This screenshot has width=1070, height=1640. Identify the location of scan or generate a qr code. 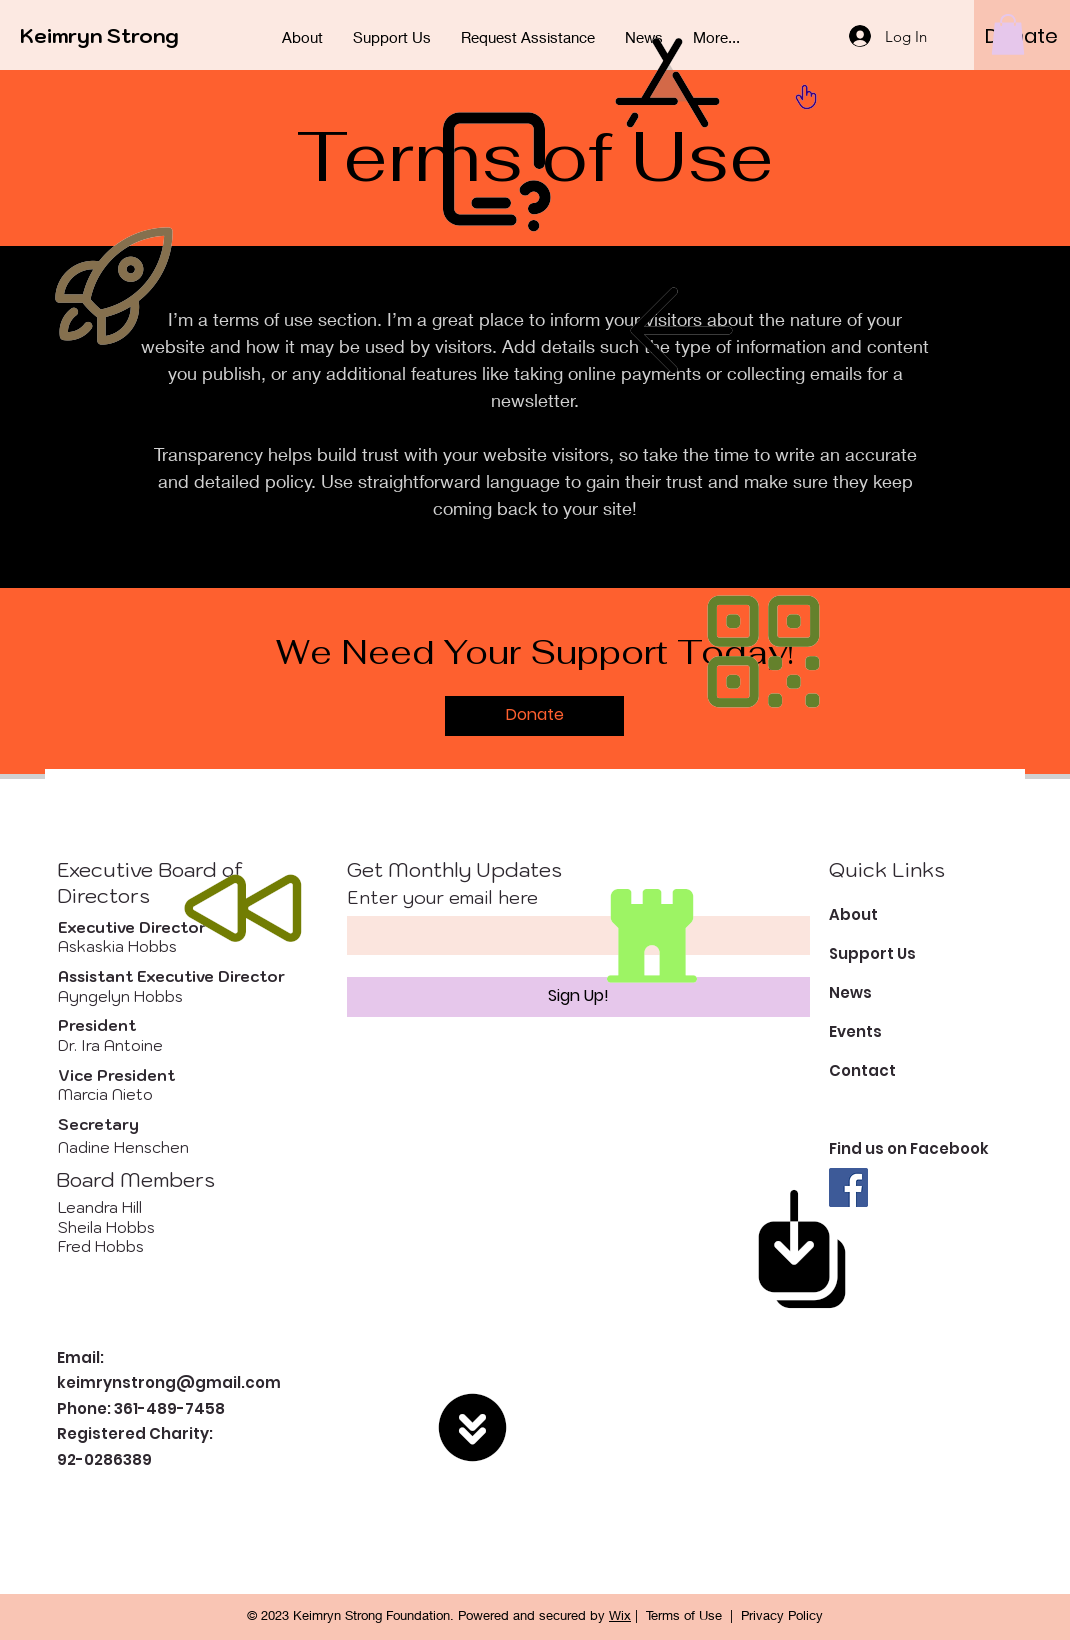
(763, 651).